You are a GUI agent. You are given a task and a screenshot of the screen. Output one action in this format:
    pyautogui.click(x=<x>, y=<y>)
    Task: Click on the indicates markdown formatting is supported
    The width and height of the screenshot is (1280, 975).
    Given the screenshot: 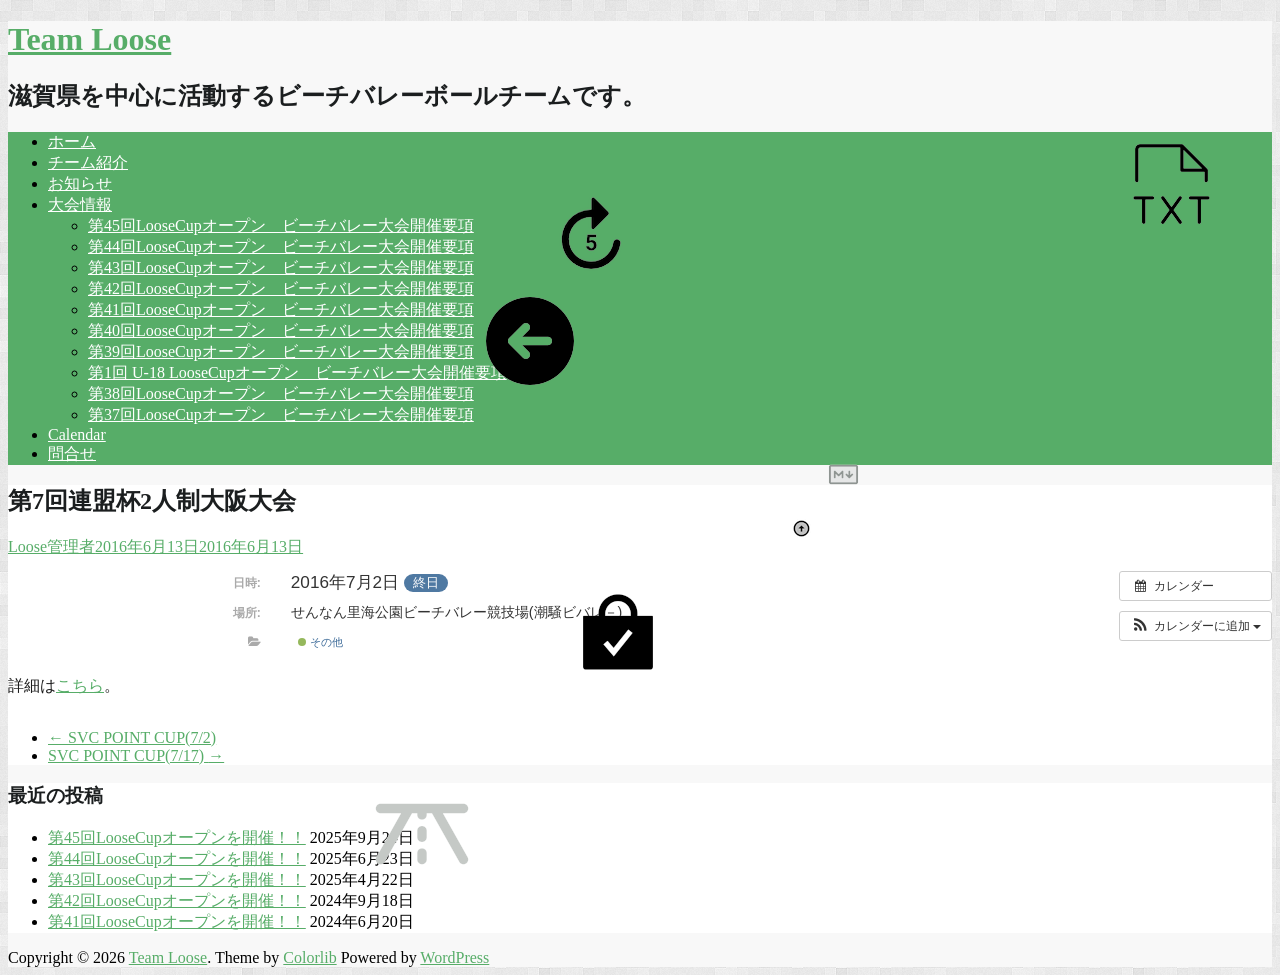 What is the action you would take?
    pyautogui.click(x=843, y=474)
    